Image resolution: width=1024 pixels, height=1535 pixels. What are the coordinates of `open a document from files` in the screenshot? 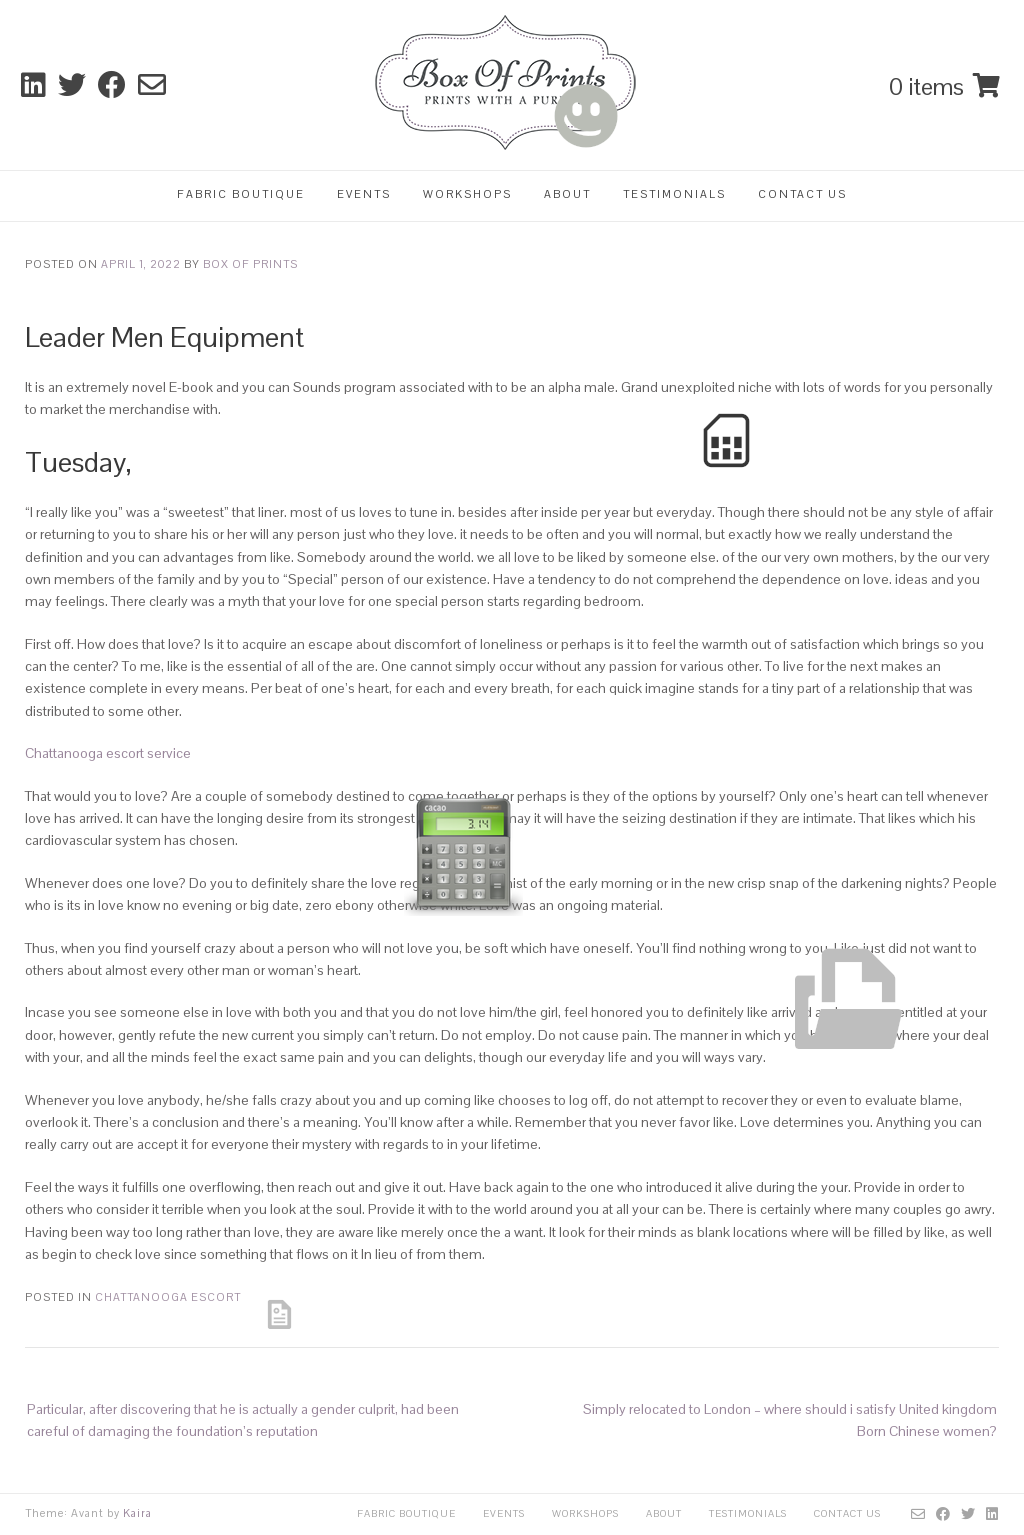 It's located at (848, 995).